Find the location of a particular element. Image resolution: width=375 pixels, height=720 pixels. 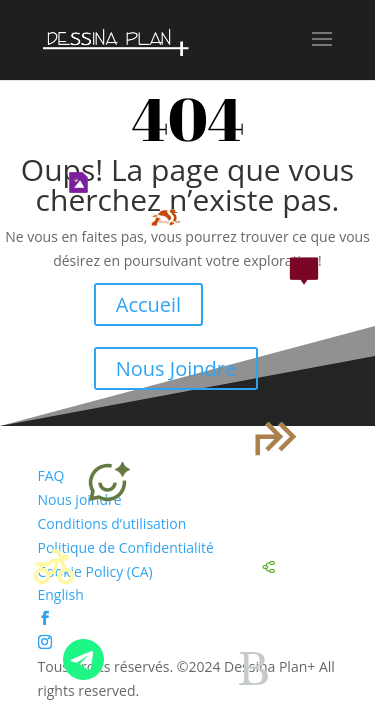

bookalope logo - ebook conversion and publishing platform is located at coordinates (253, 668).